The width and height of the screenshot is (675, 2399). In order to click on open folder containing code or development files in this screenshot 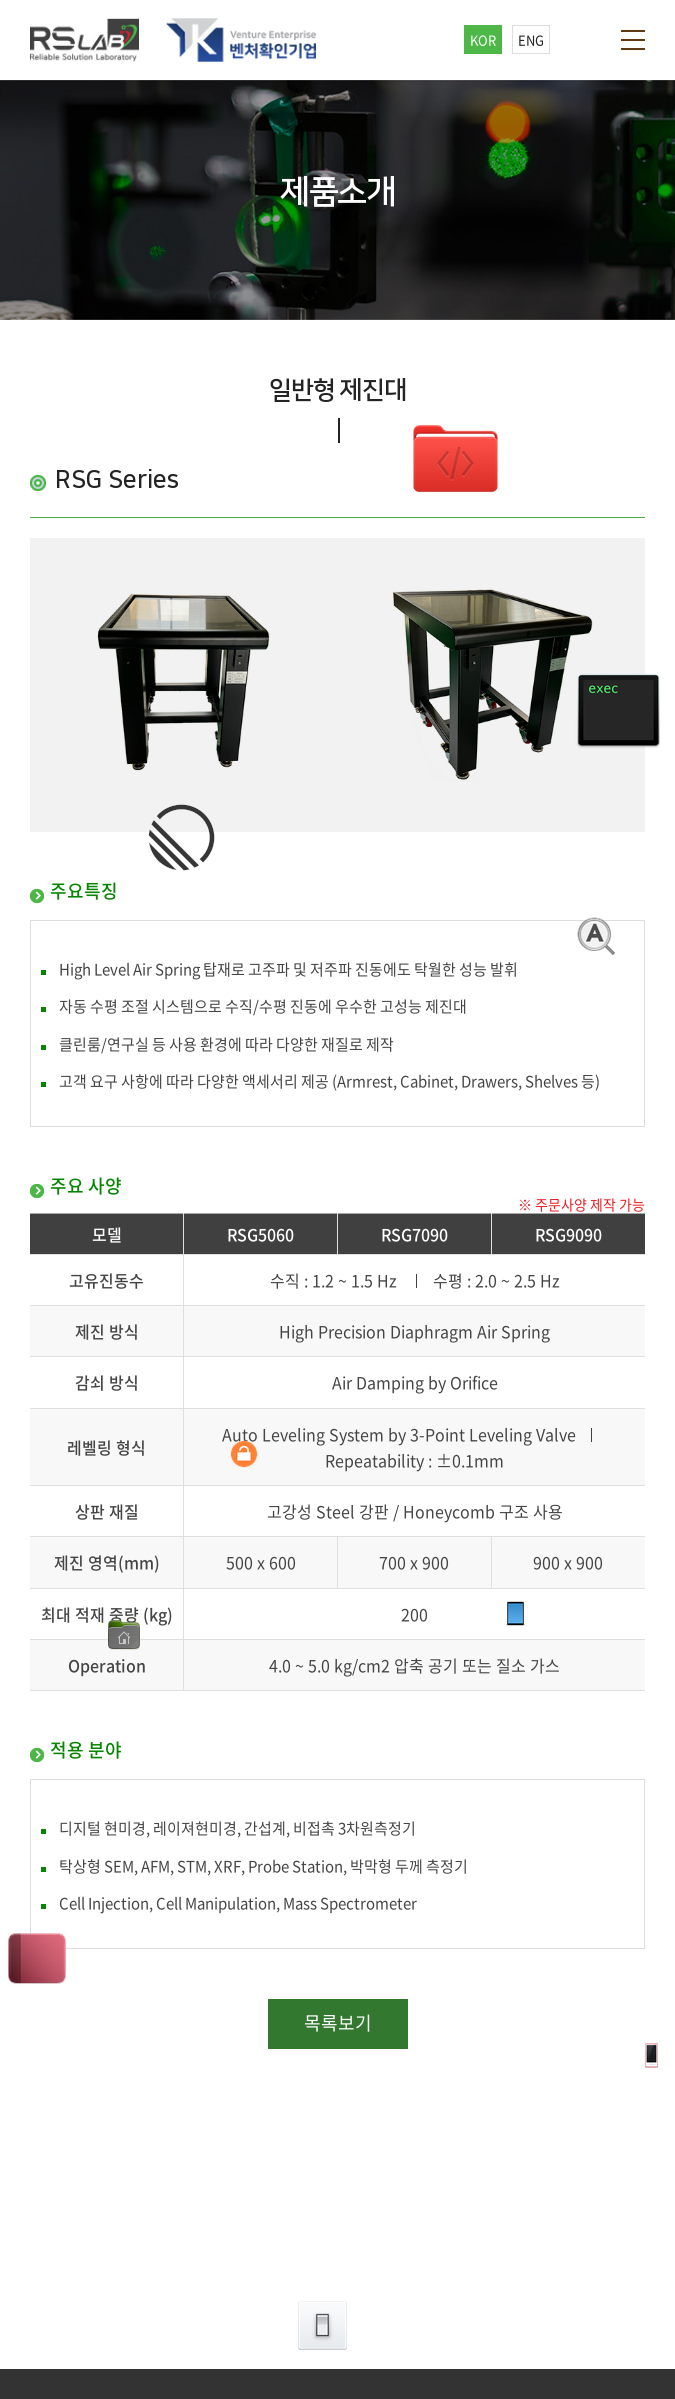, I will do `click(455, 458)`.